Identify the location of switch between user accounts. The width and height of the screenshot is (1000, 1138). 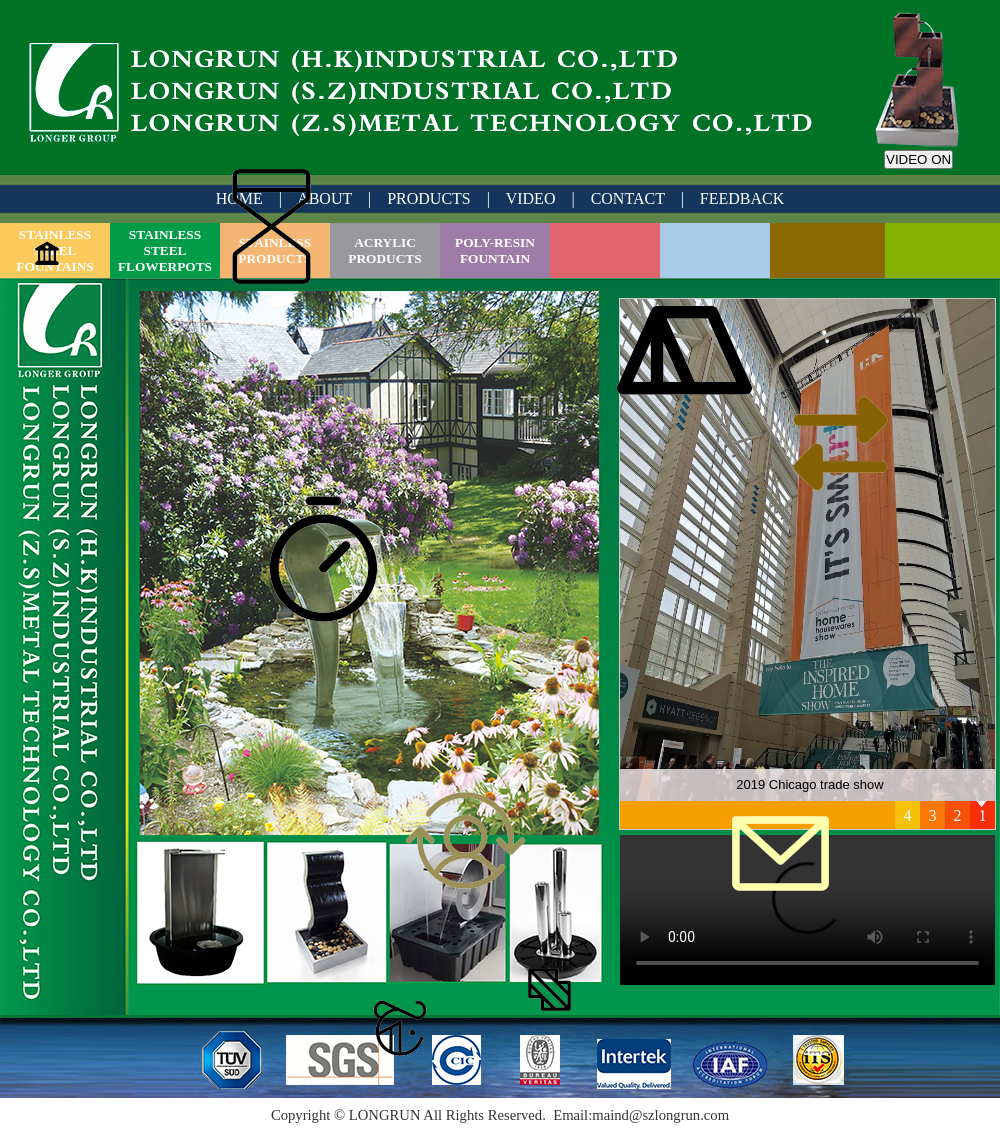
(465, 840).